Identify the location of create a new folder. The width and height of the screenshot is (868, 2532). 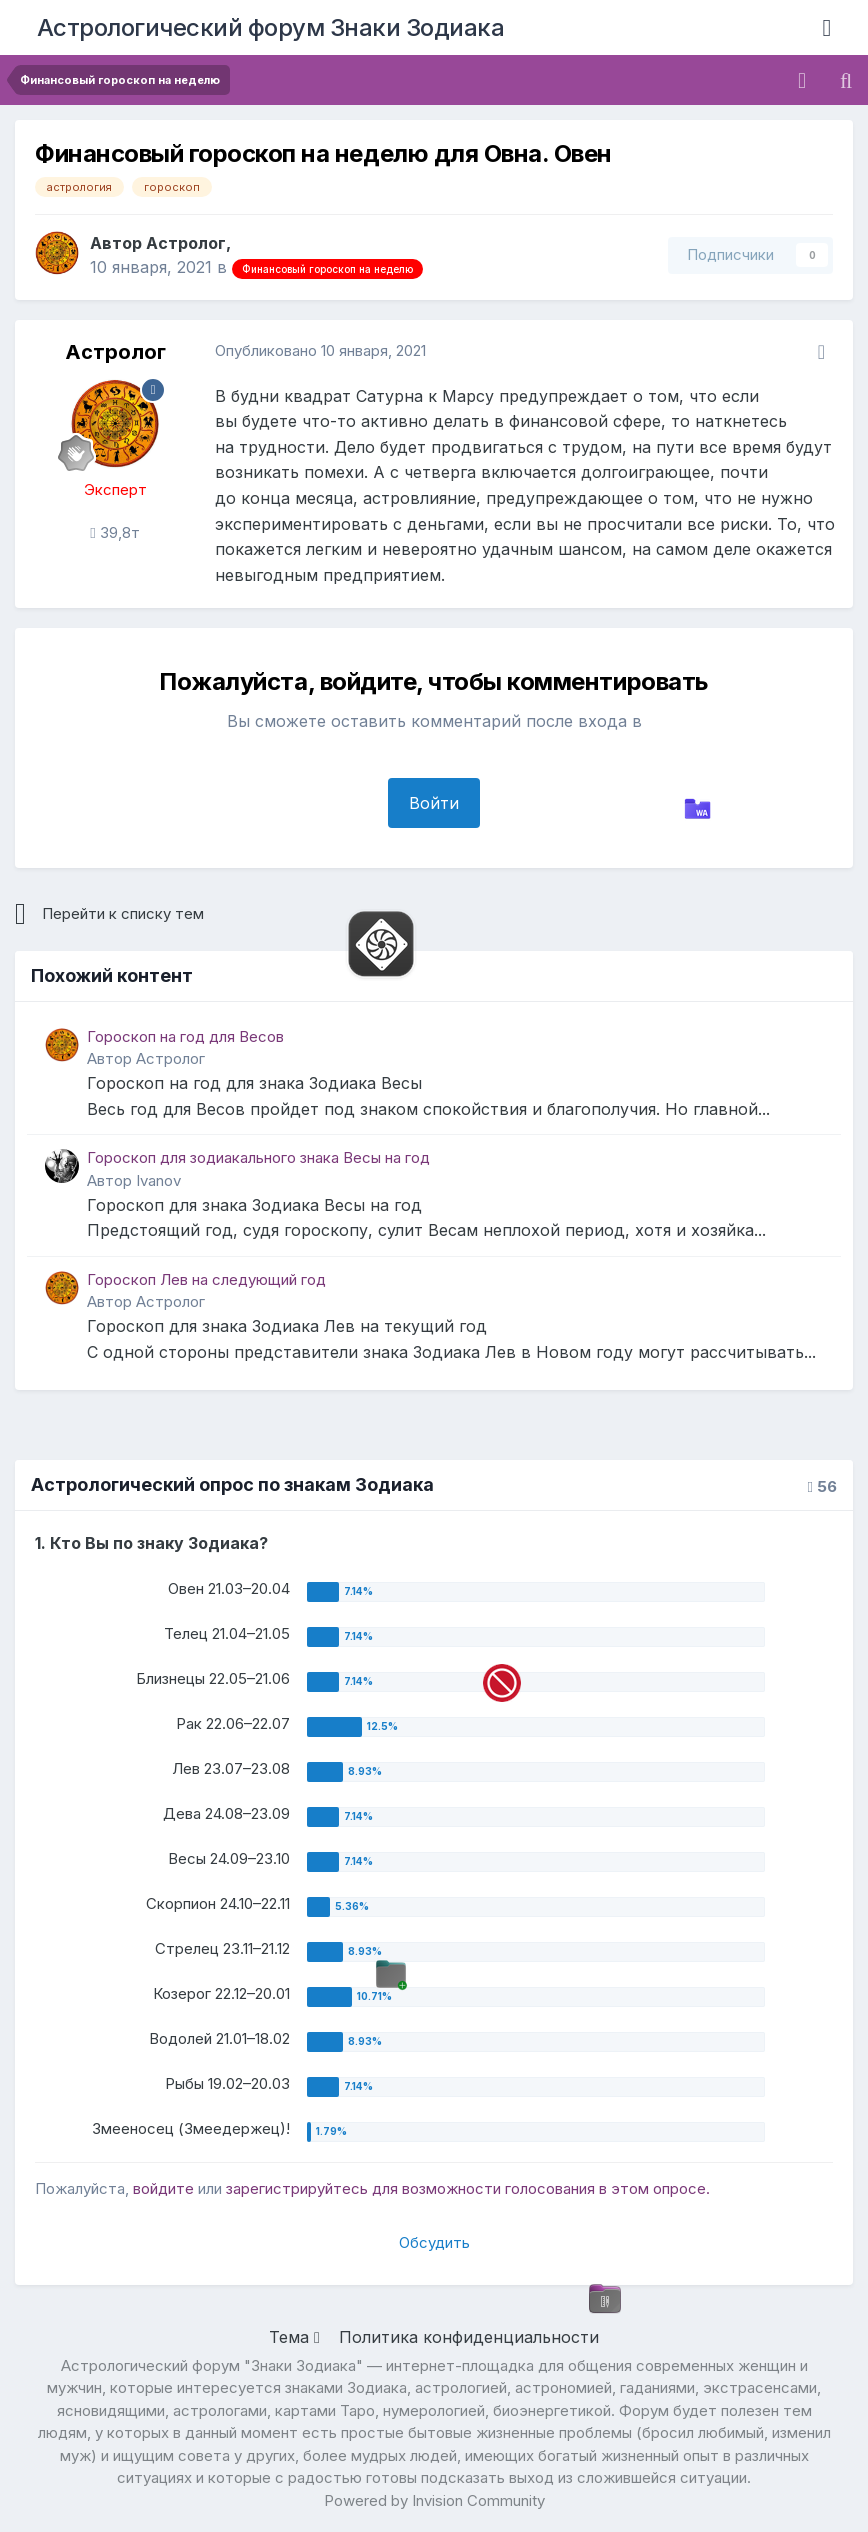
(391, 1974).